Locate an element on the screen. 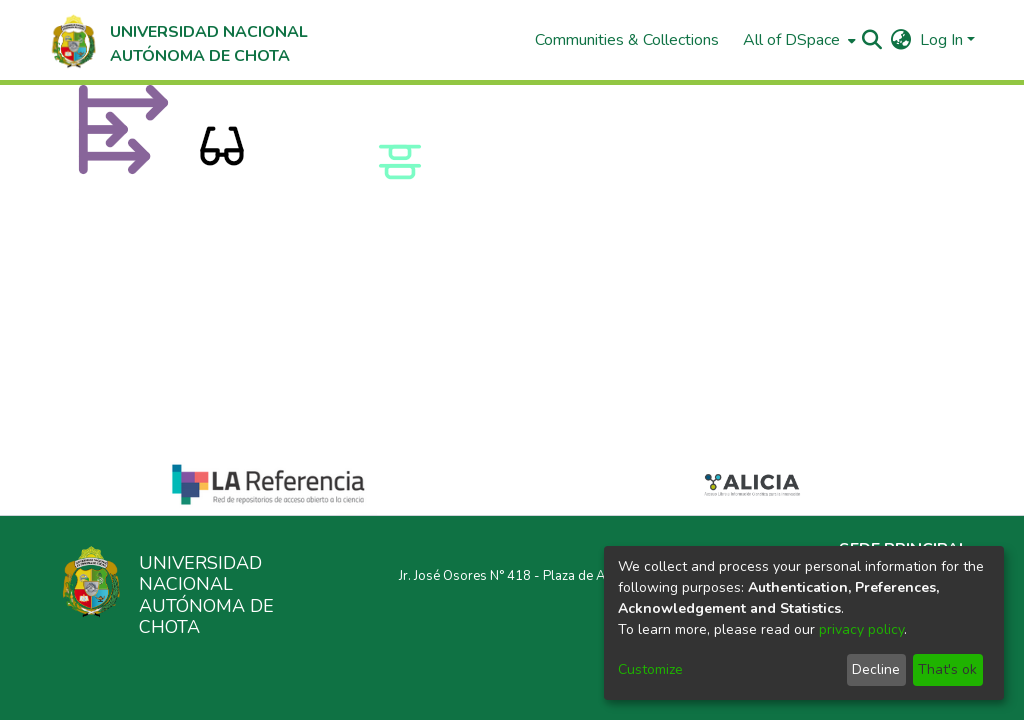  align objects to the top edge with vertical distribution is located at coordinates (400, 162).